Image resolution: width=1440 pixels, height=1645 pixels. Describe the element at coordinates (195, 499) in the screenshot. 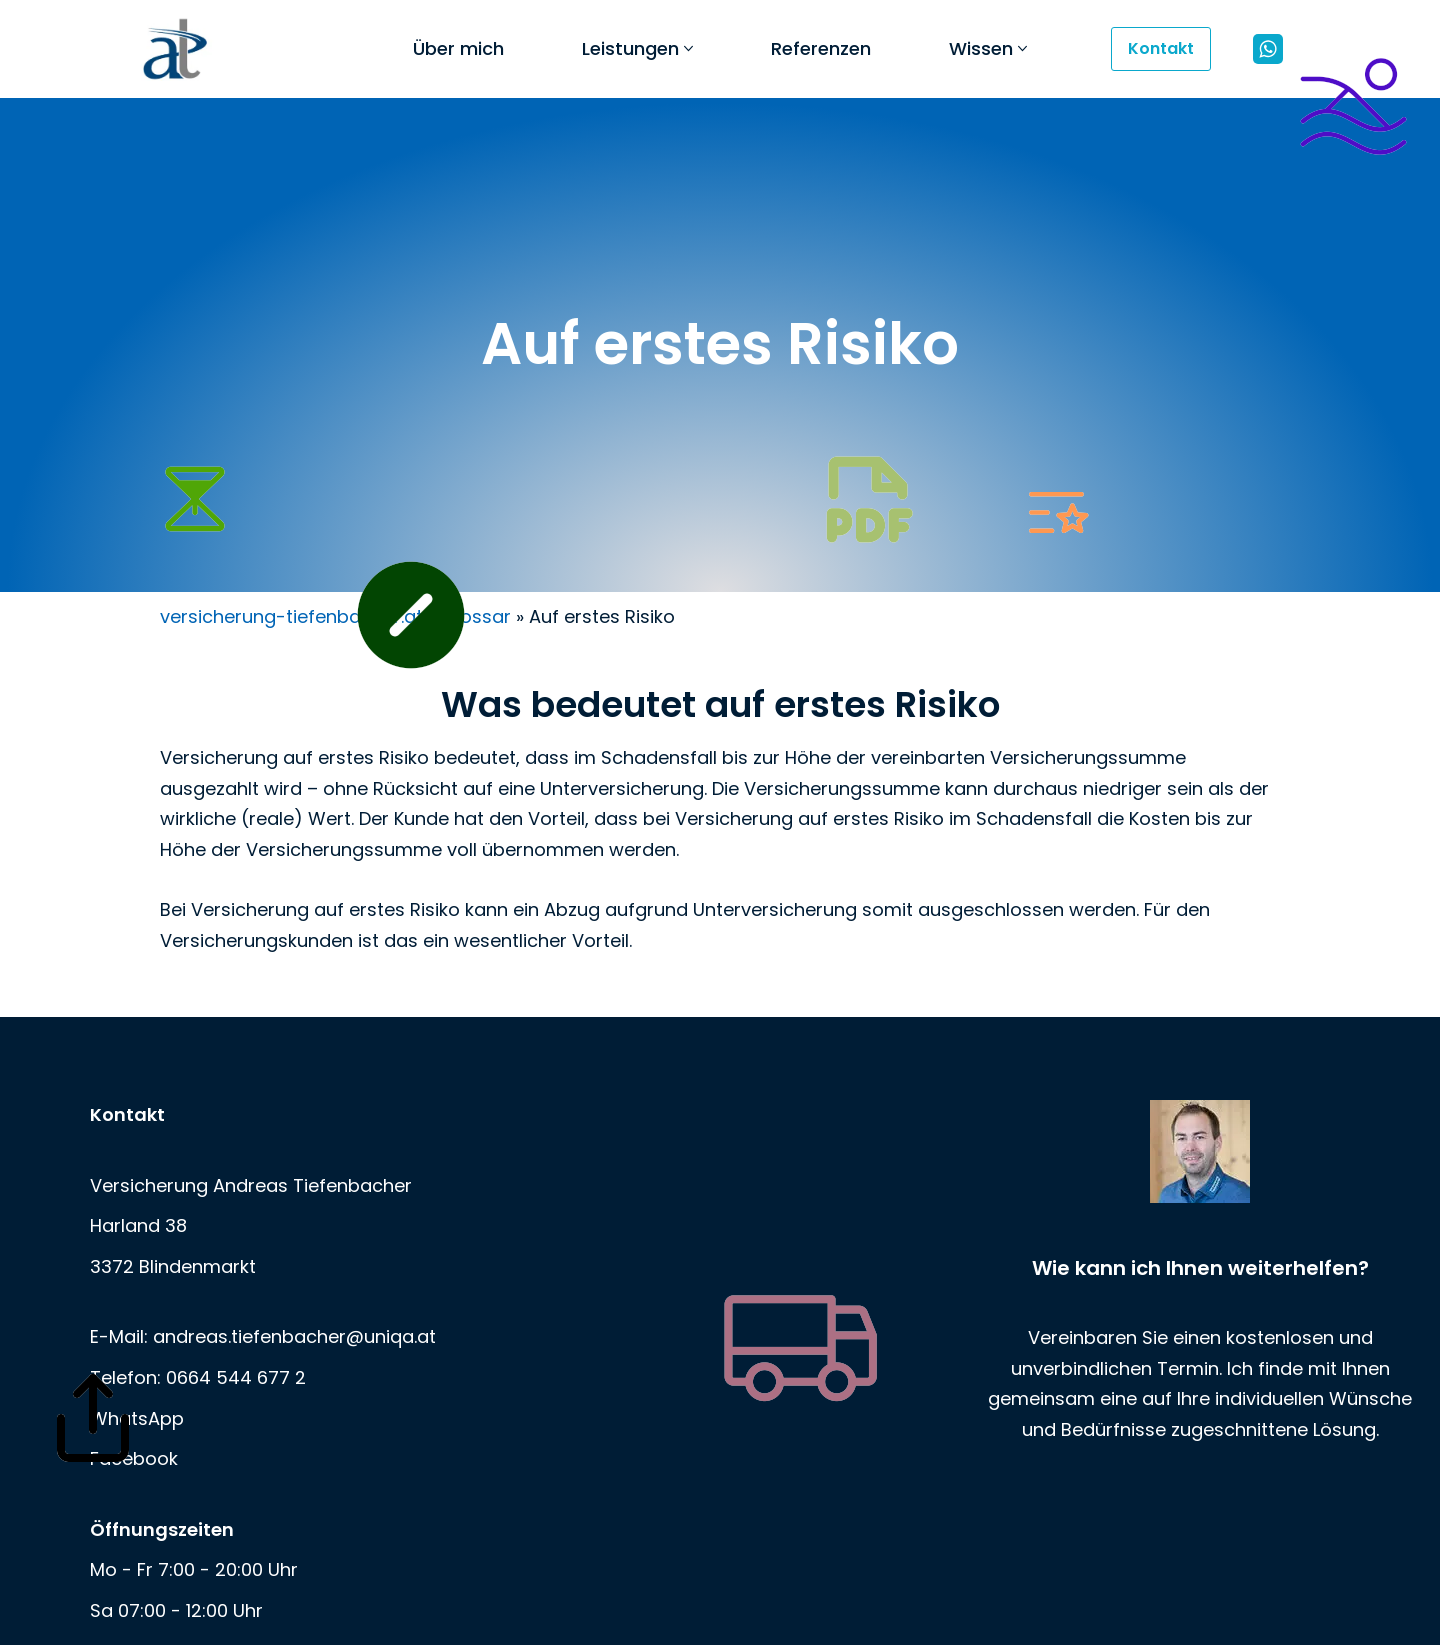

I see `indicates a process is in progress or loading` at that location.